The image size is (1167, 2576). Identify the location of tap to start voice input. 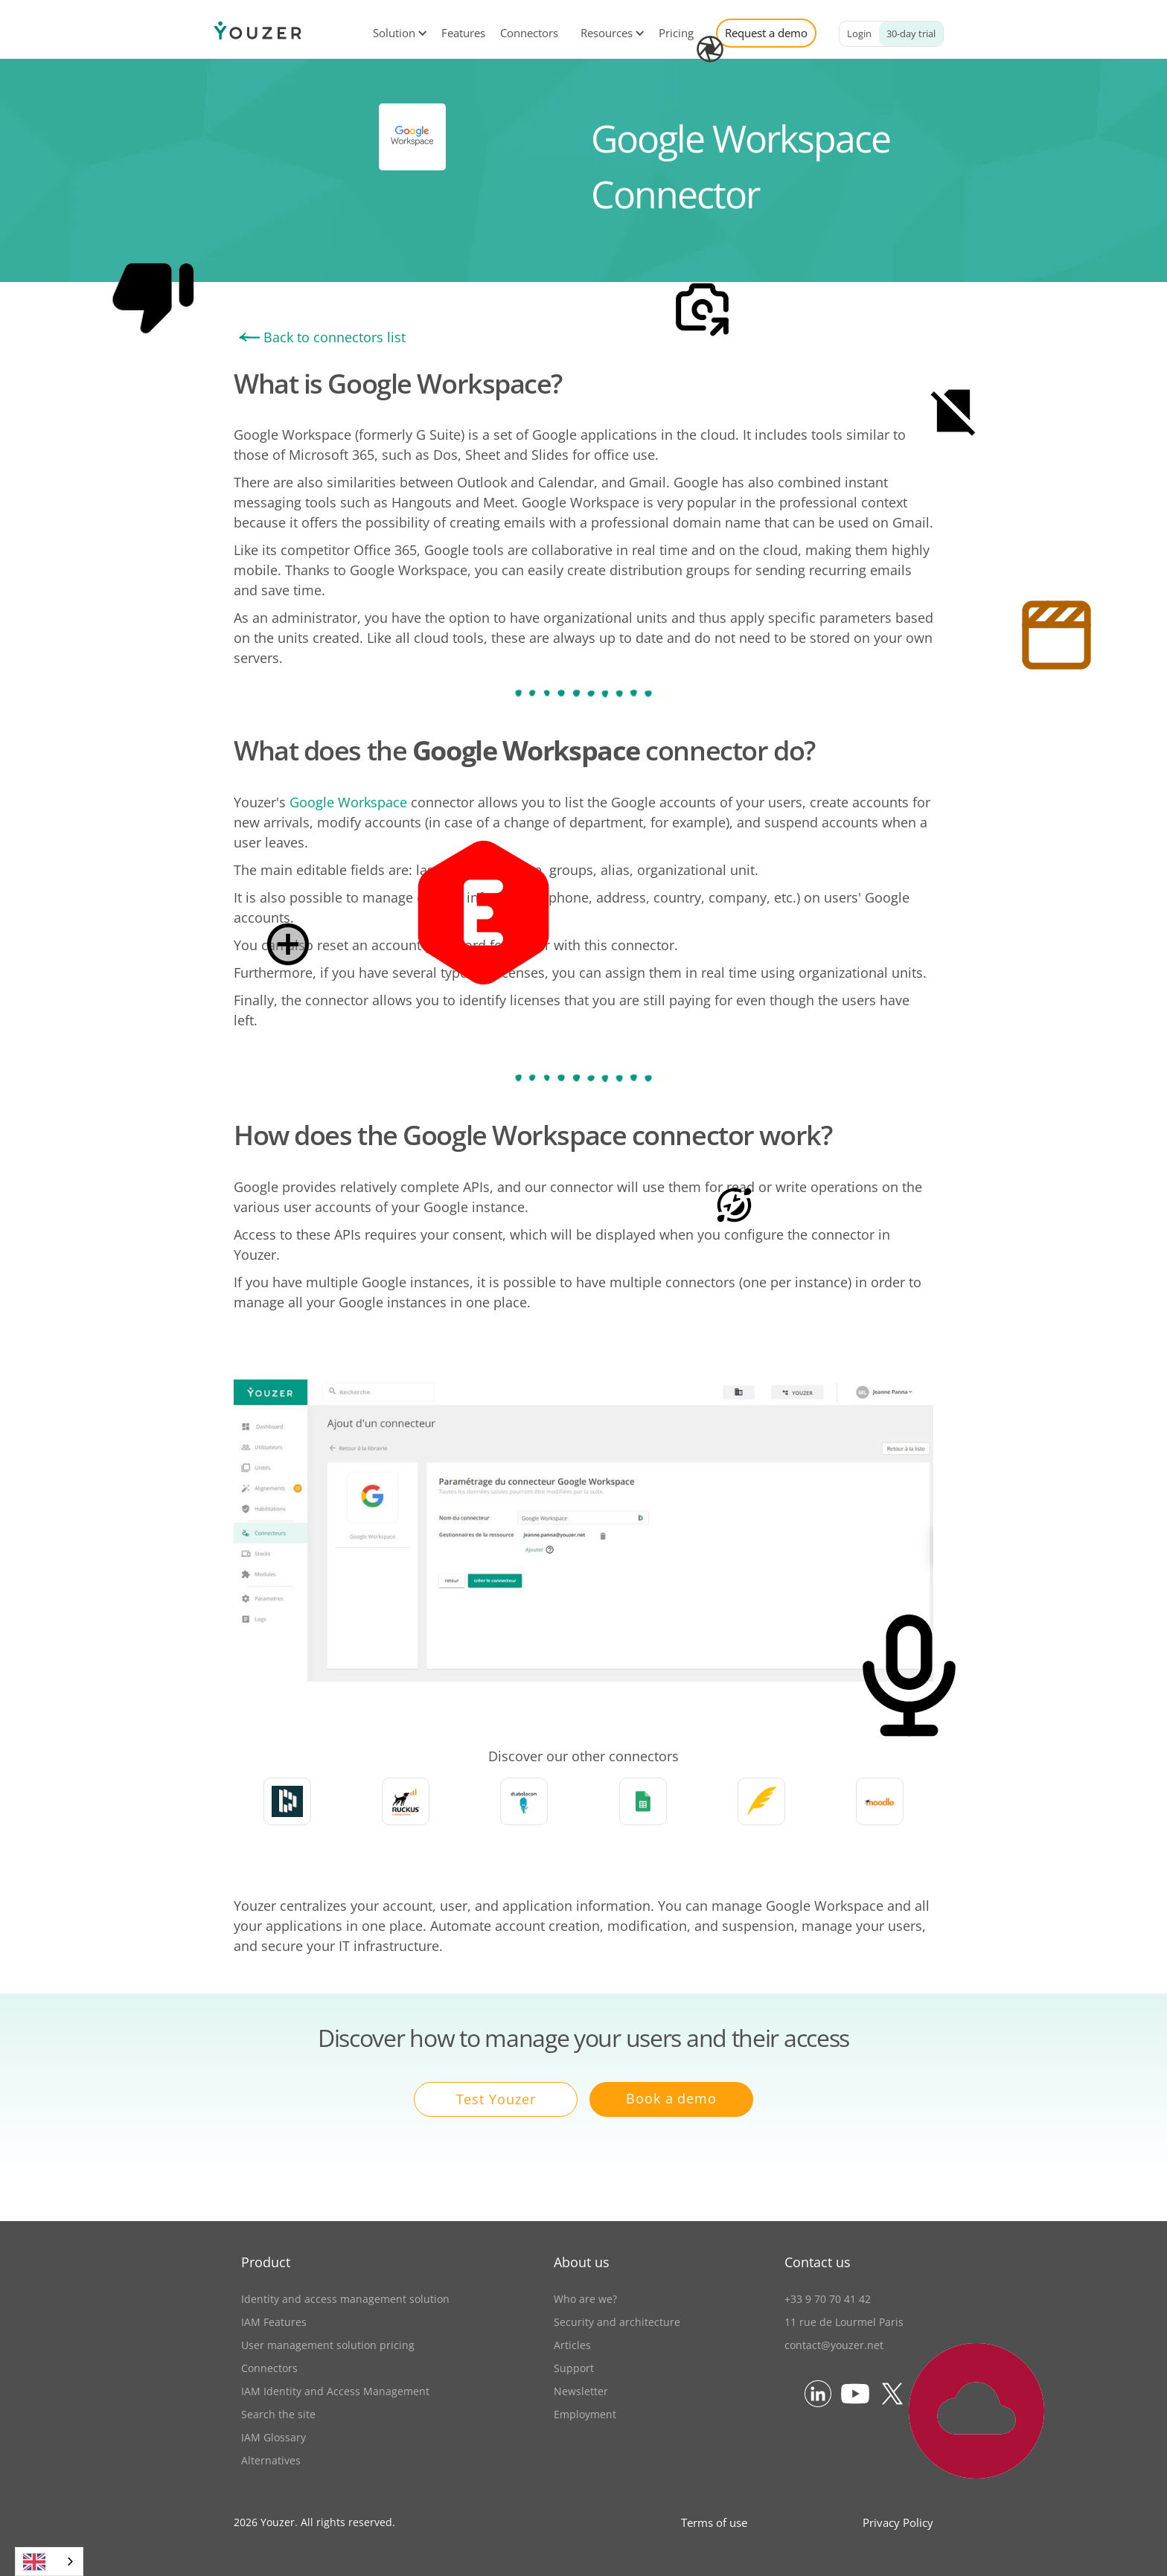
(909, 1678).